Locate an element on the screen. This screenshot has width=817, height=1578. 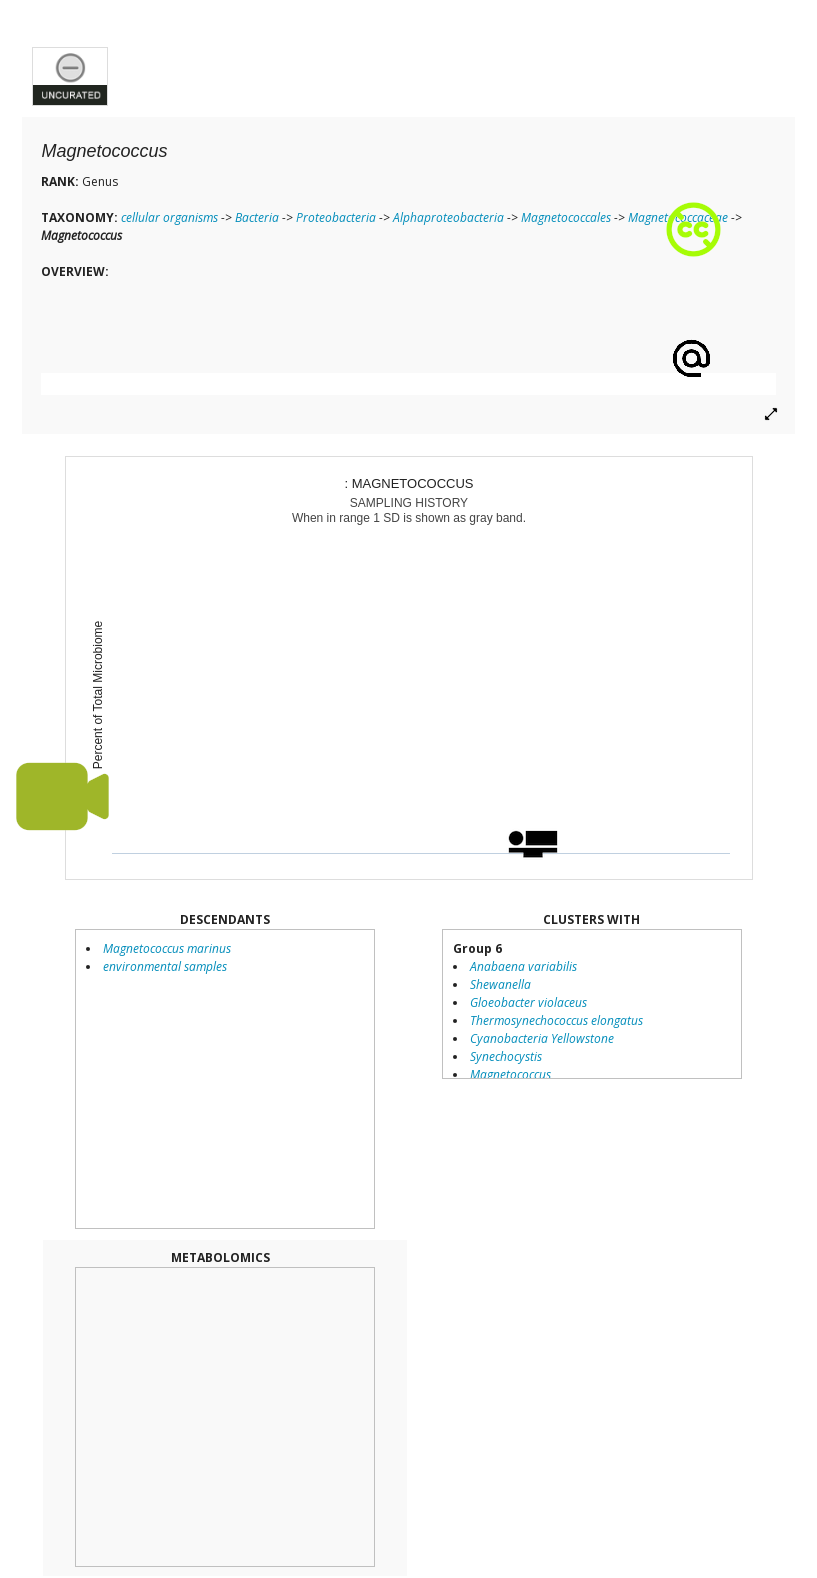
expand to full screen is located at coordinates (771, 414).